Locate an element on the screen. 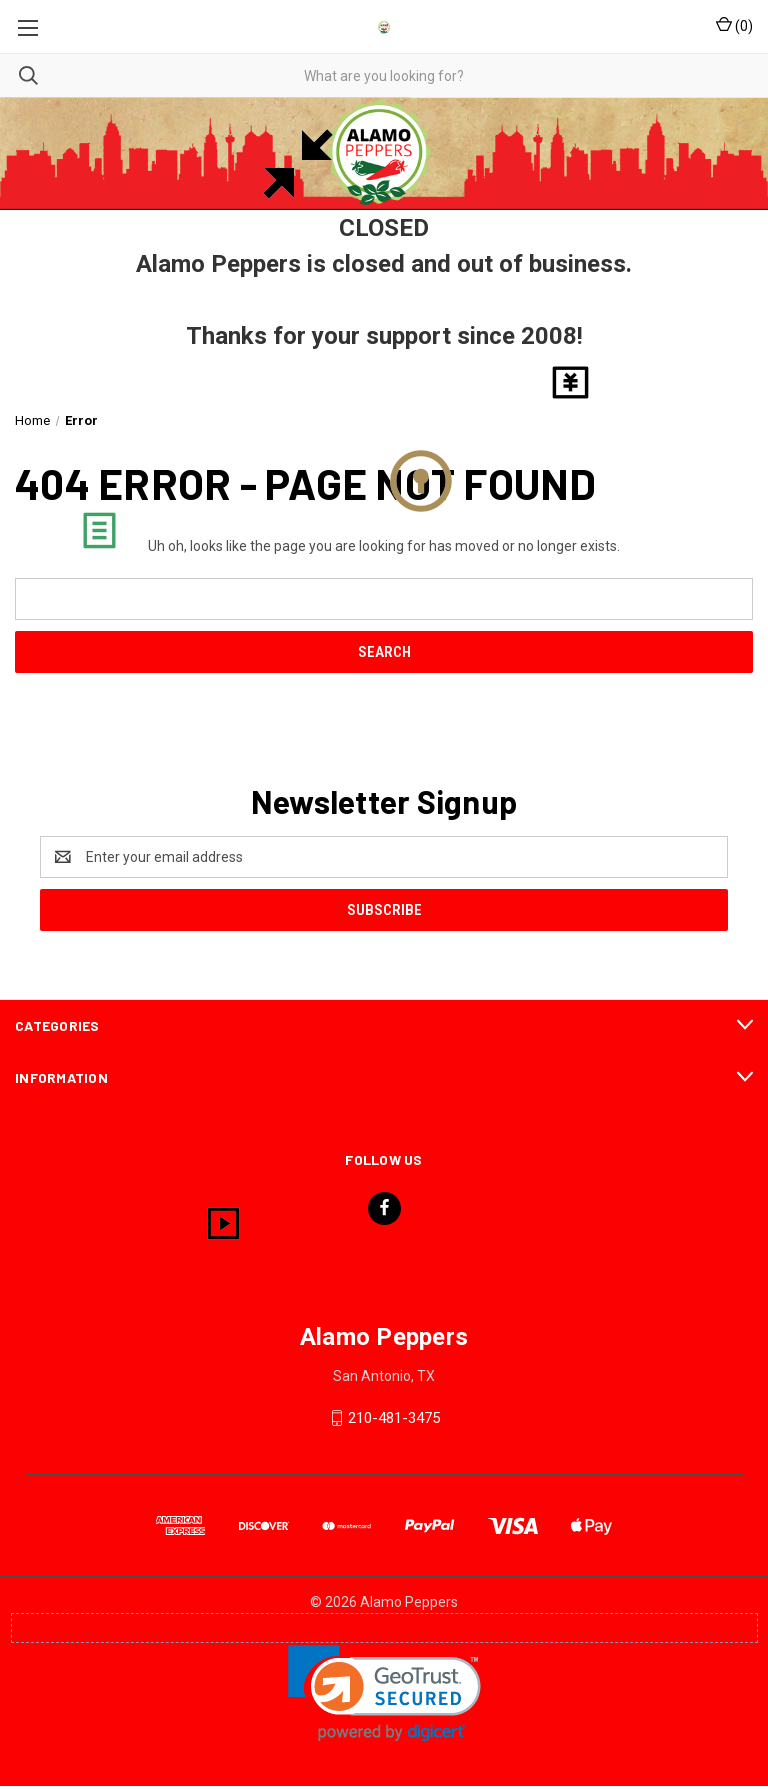 The height and width of the screenshot is (1789, 768). view file list or document directory is located at coordinates (99, 530).